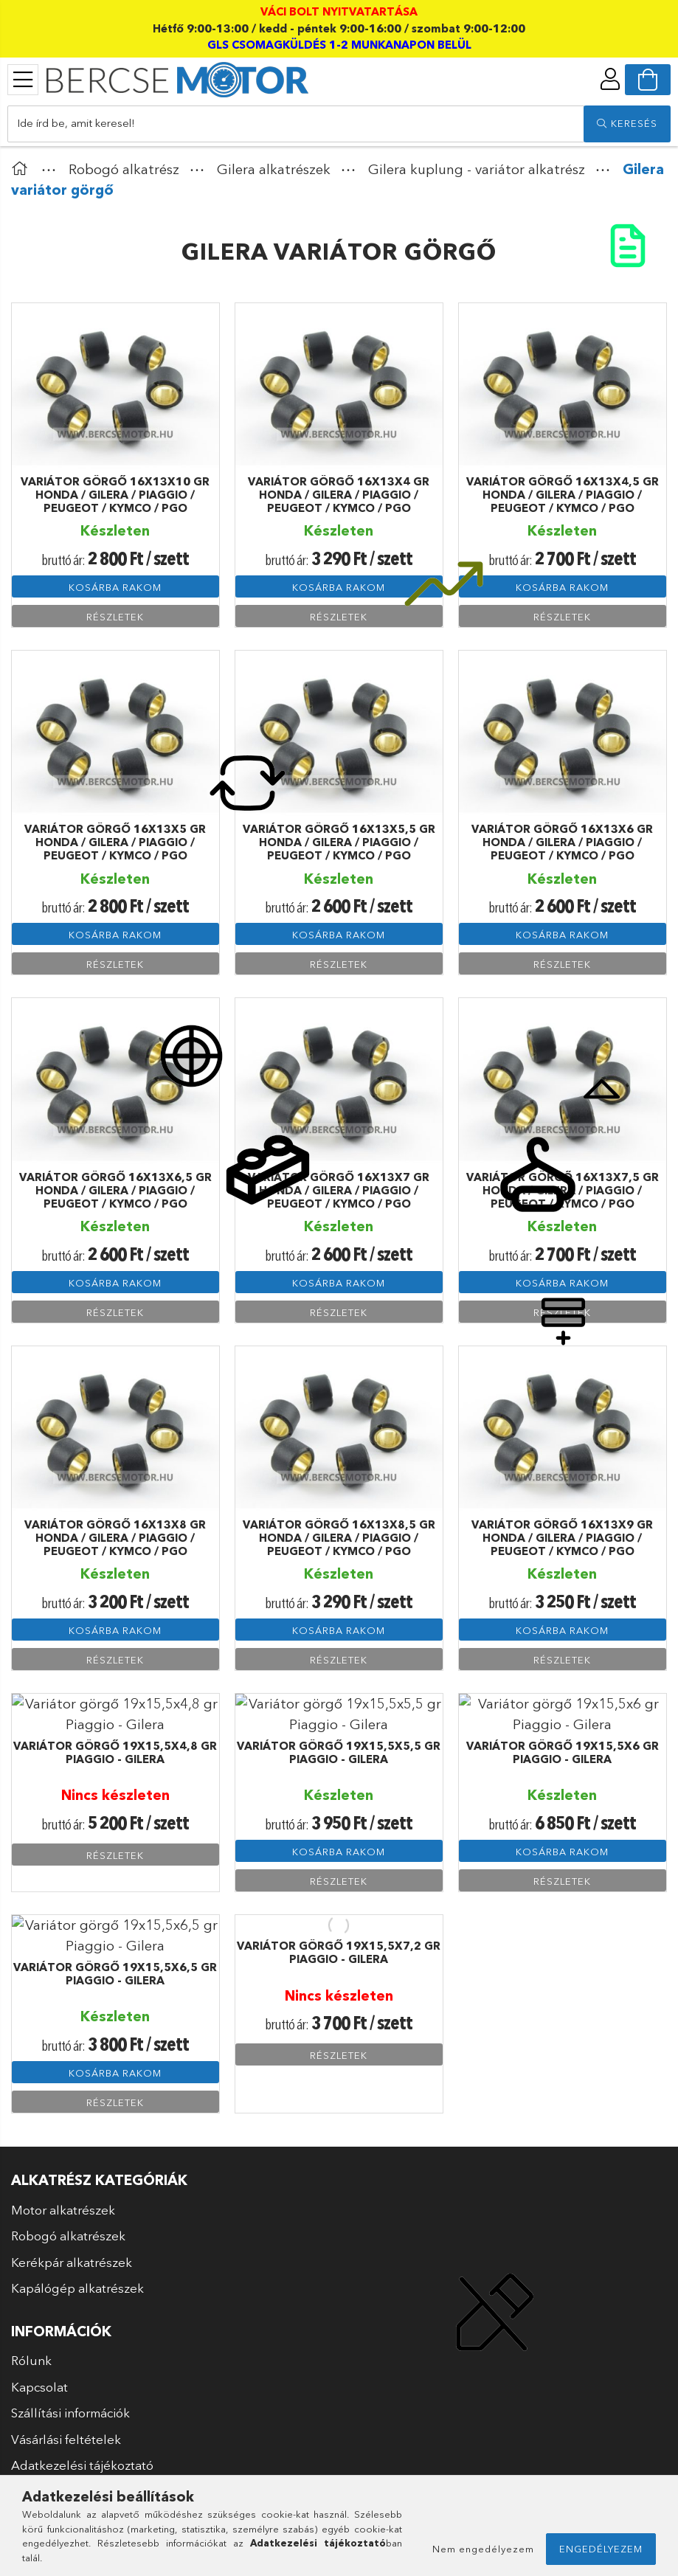 The width and height of the screenshot is (678, 2576). I want to click on view polar chart or radar graph data, so click(191, 1056).